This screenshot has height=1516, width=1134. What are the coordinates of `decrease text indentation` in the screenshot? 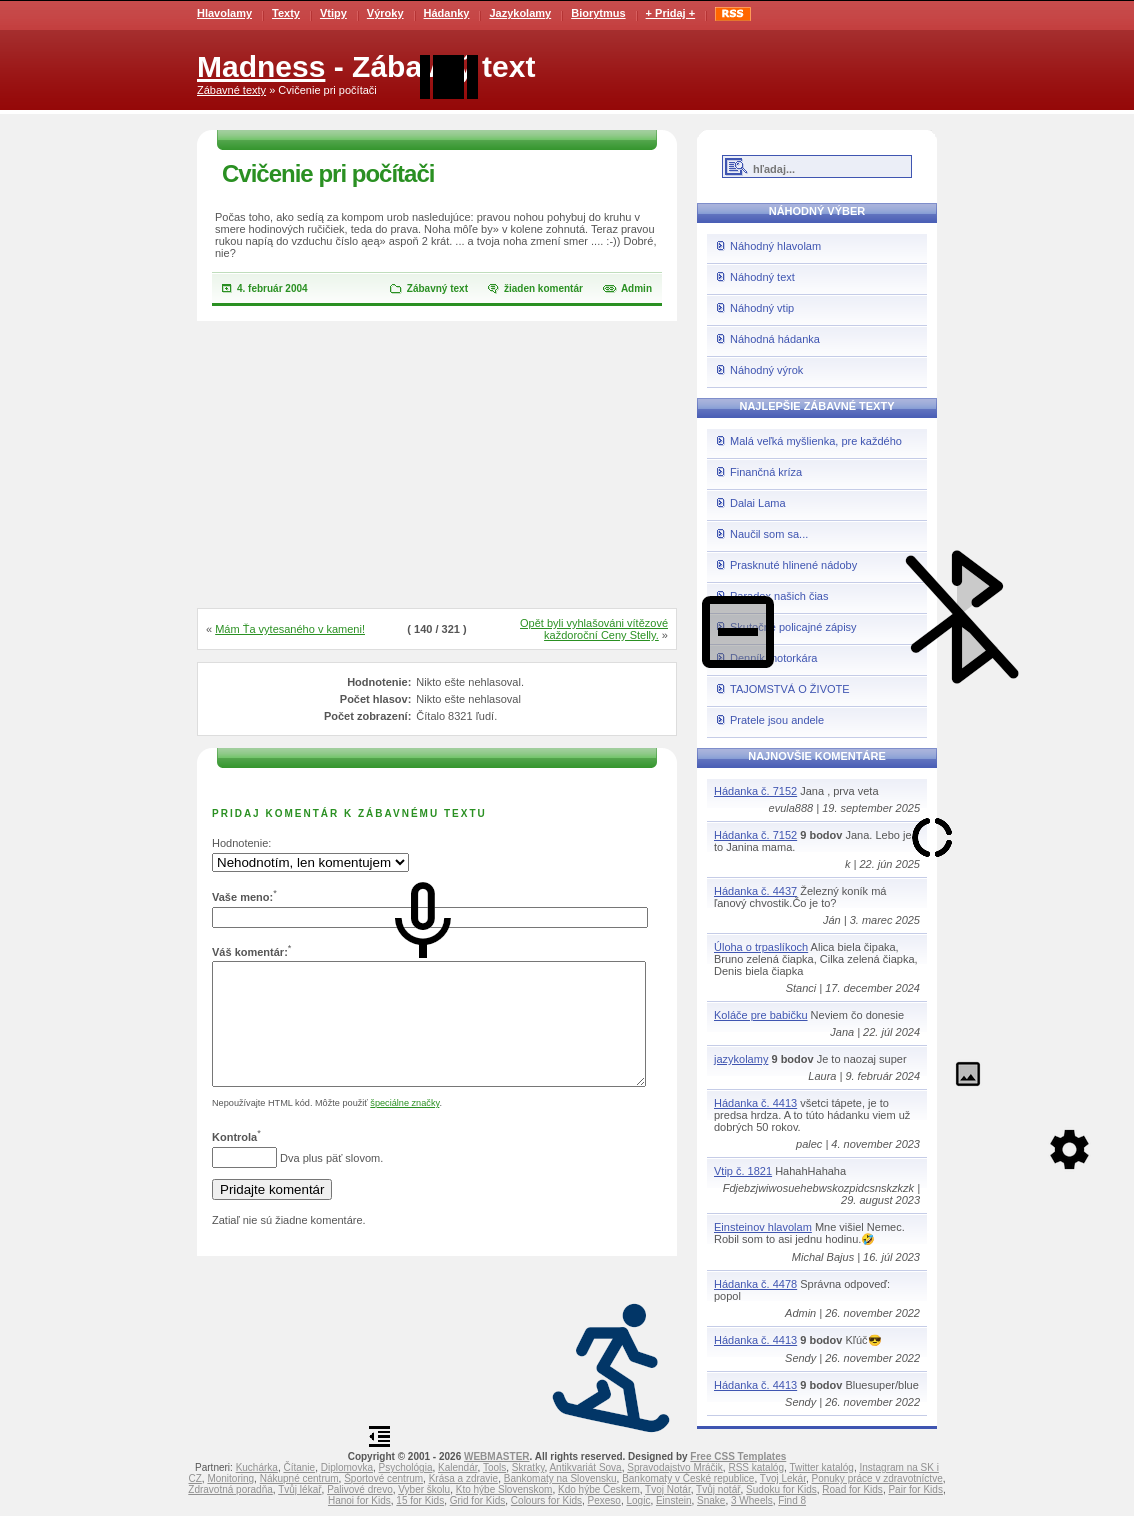 It's located at (379, 1436).